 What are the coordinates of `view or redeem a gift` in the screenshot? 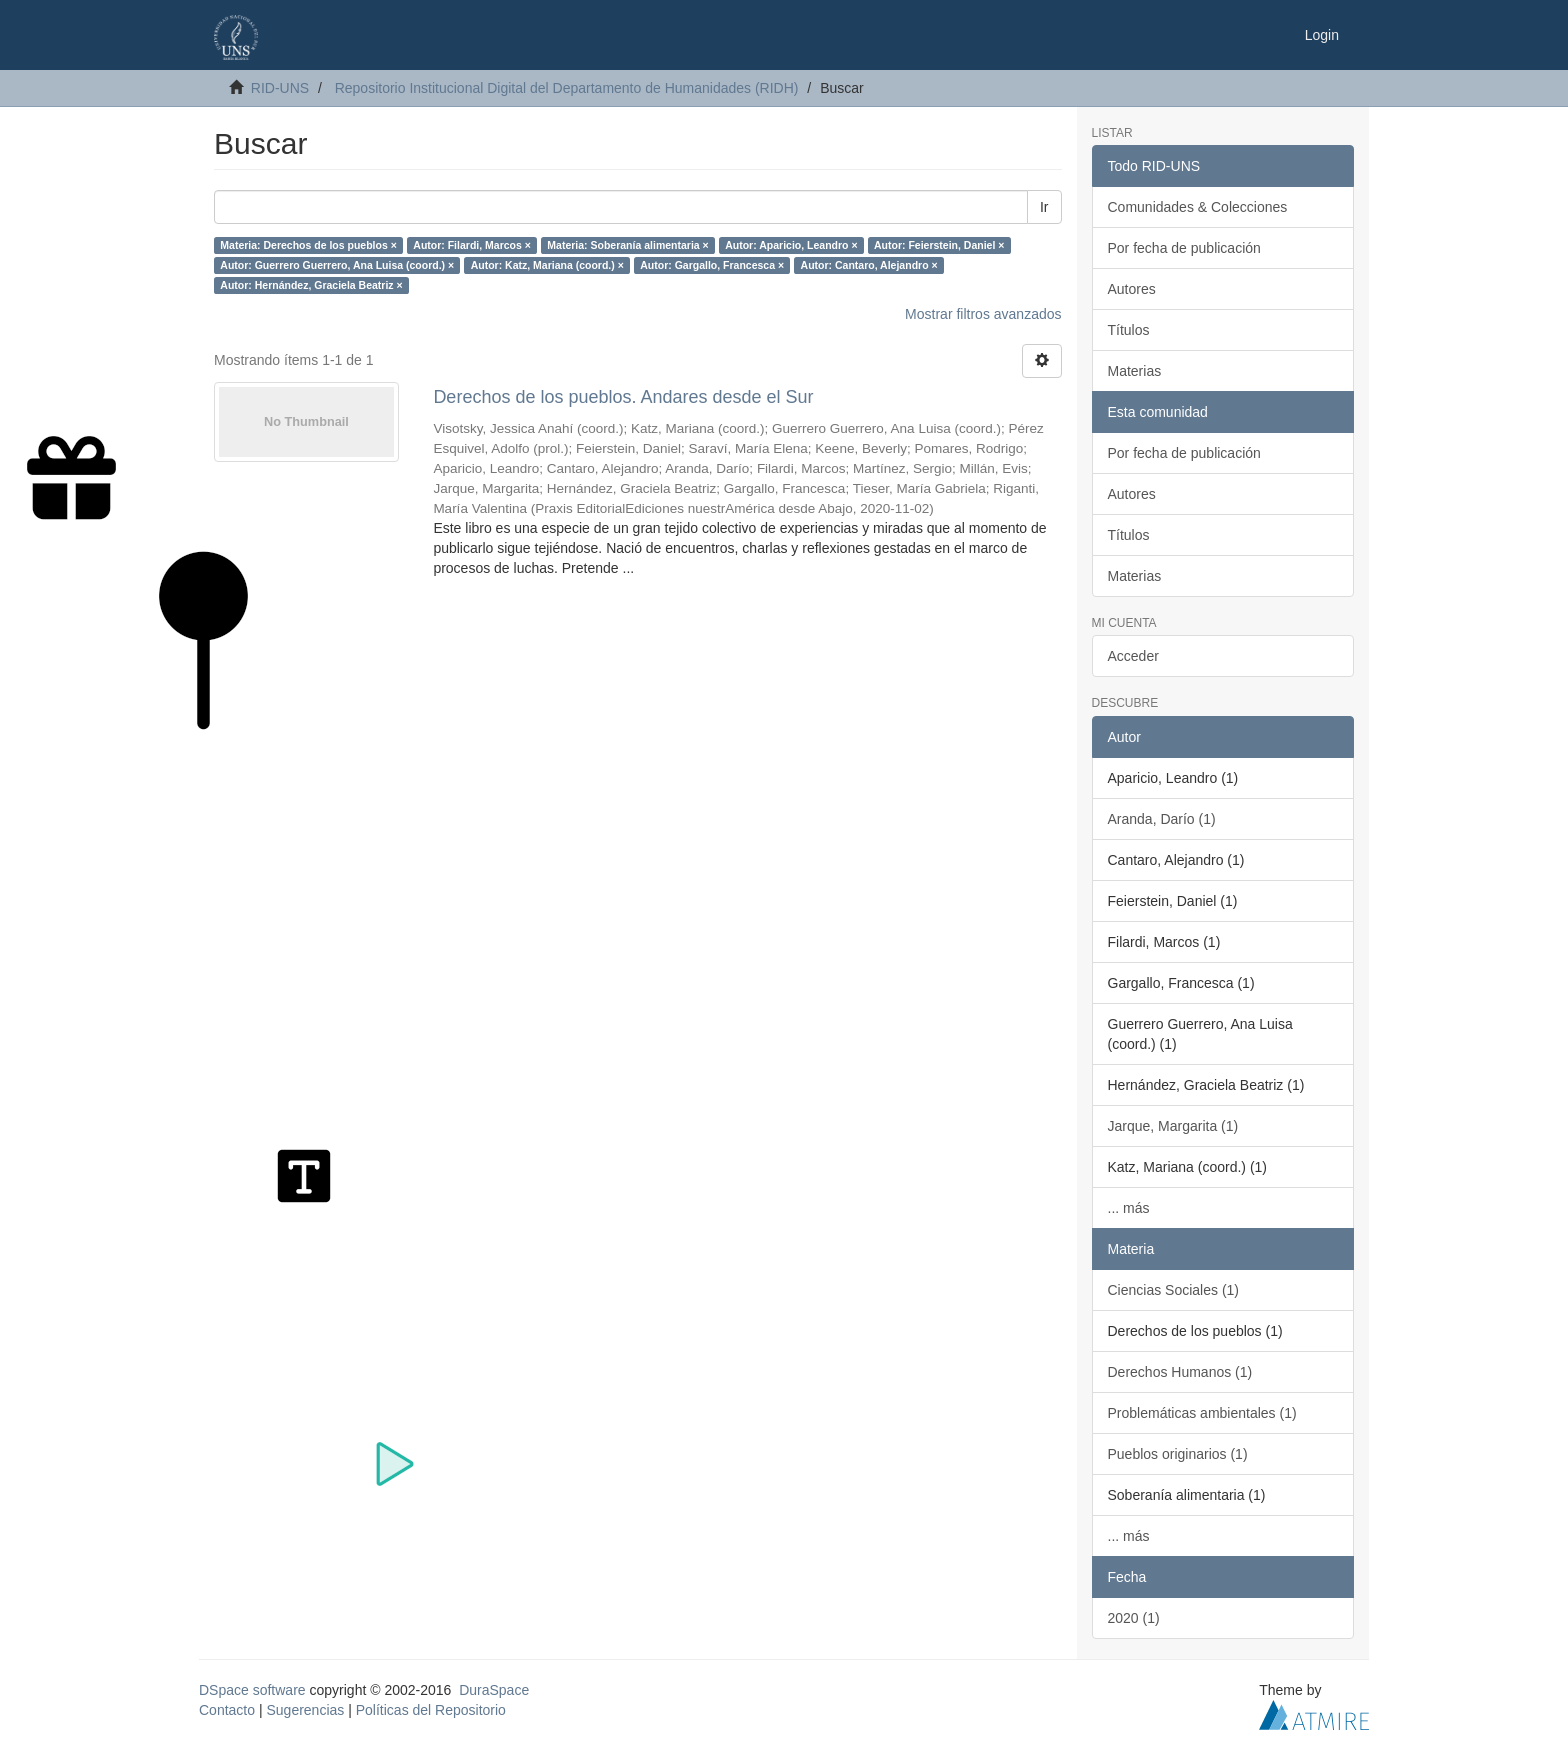 It's located at (71, 480).